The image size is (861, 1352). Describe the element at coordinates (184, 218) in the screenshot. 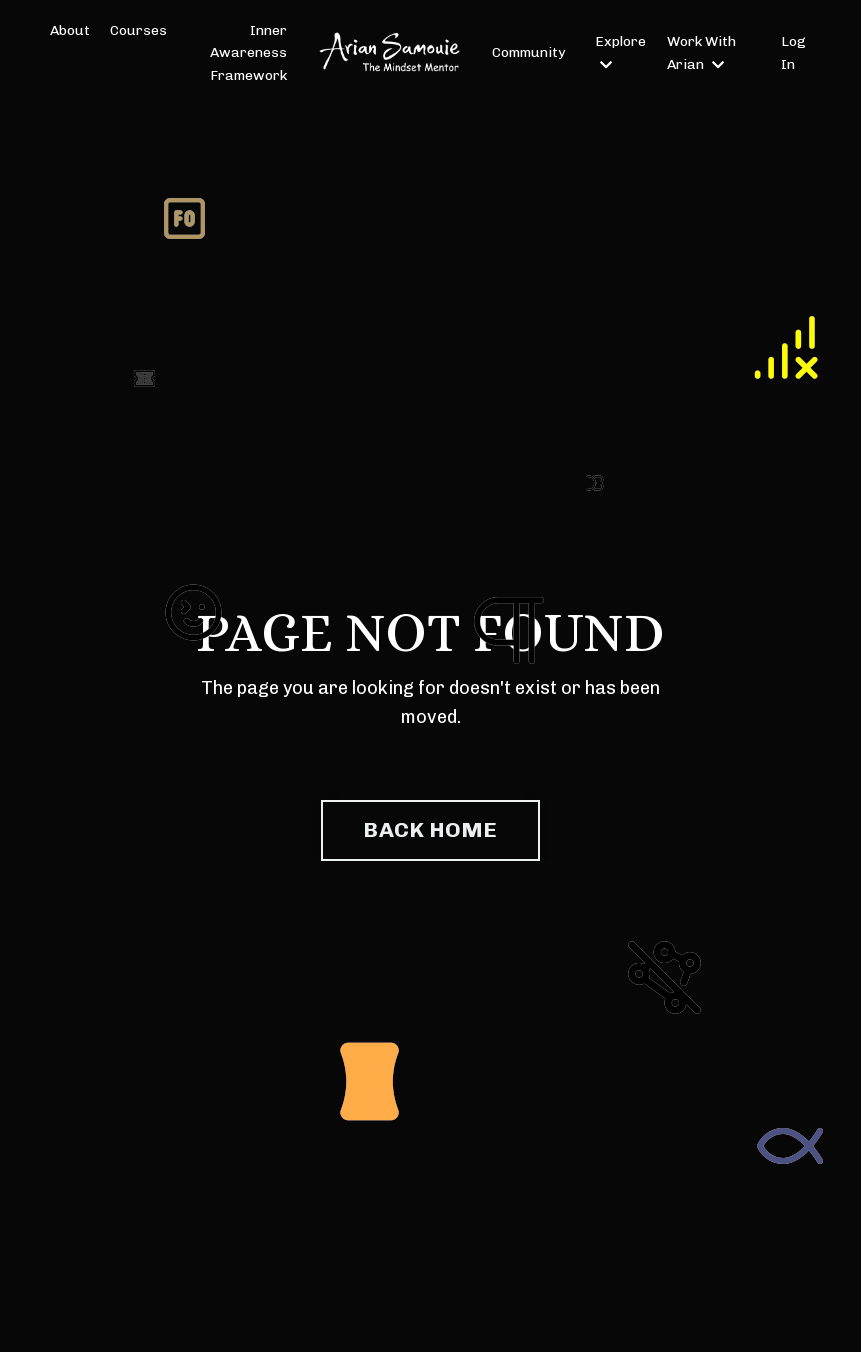

I see `f0 function key or keyboard shortcut` at that location.